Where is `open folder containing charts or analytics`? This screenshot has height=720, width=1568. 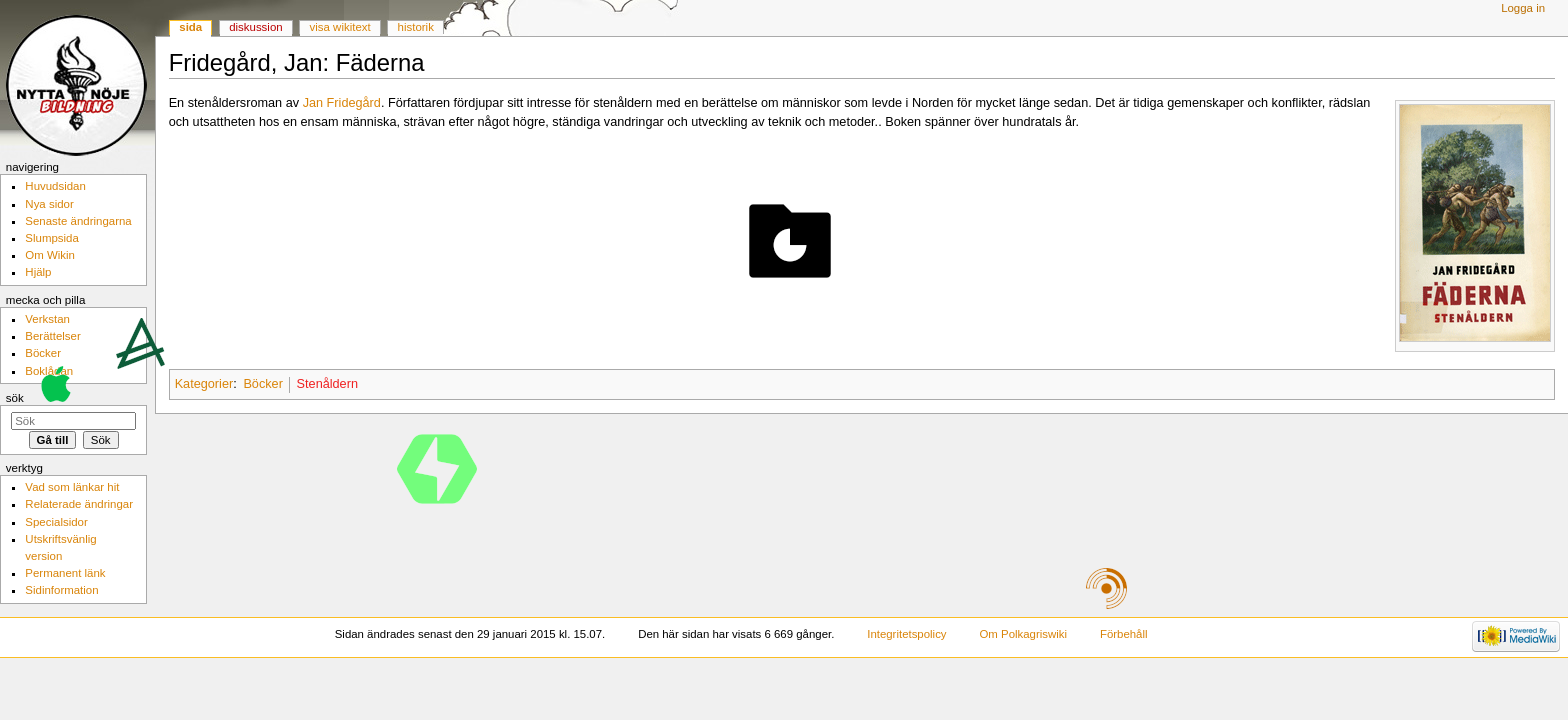
open folder containing charts or analytics is located at coordinates (790, 241).